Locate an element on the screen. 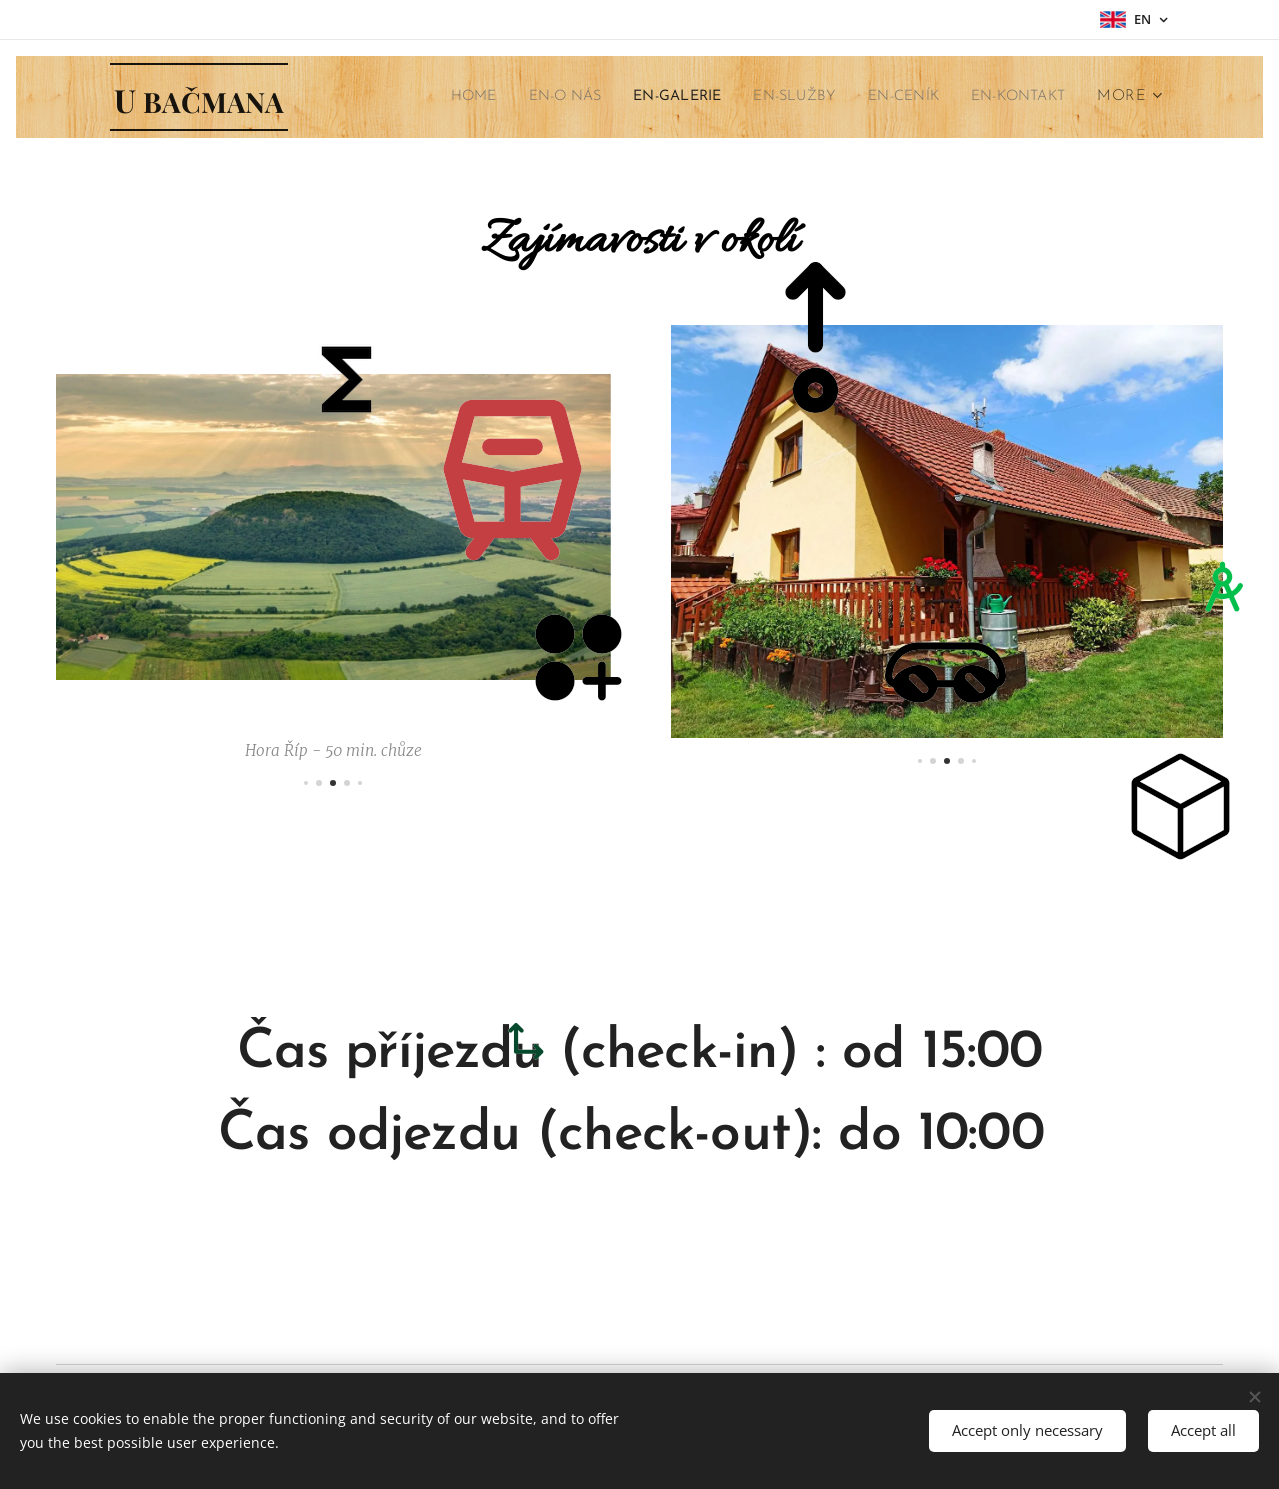  move item up in a list or sequence is located at coordinates (815, 337).